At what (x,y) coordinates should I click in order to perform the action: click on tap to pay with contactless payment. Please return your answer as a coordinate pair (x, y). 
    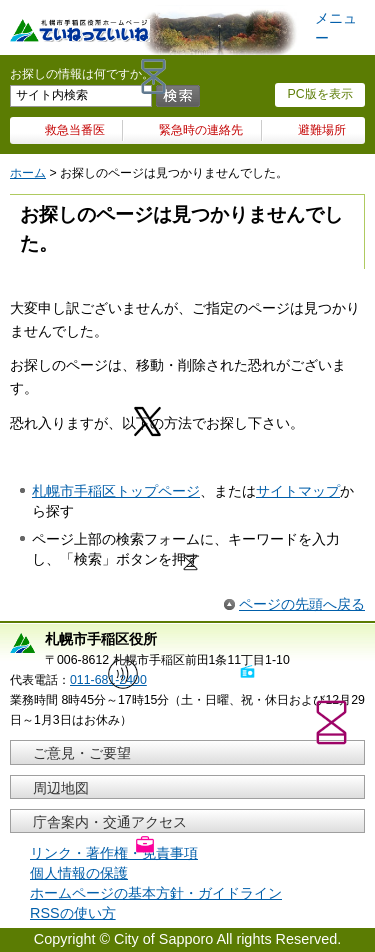
    Looking at the image, I should click on (123, 674).